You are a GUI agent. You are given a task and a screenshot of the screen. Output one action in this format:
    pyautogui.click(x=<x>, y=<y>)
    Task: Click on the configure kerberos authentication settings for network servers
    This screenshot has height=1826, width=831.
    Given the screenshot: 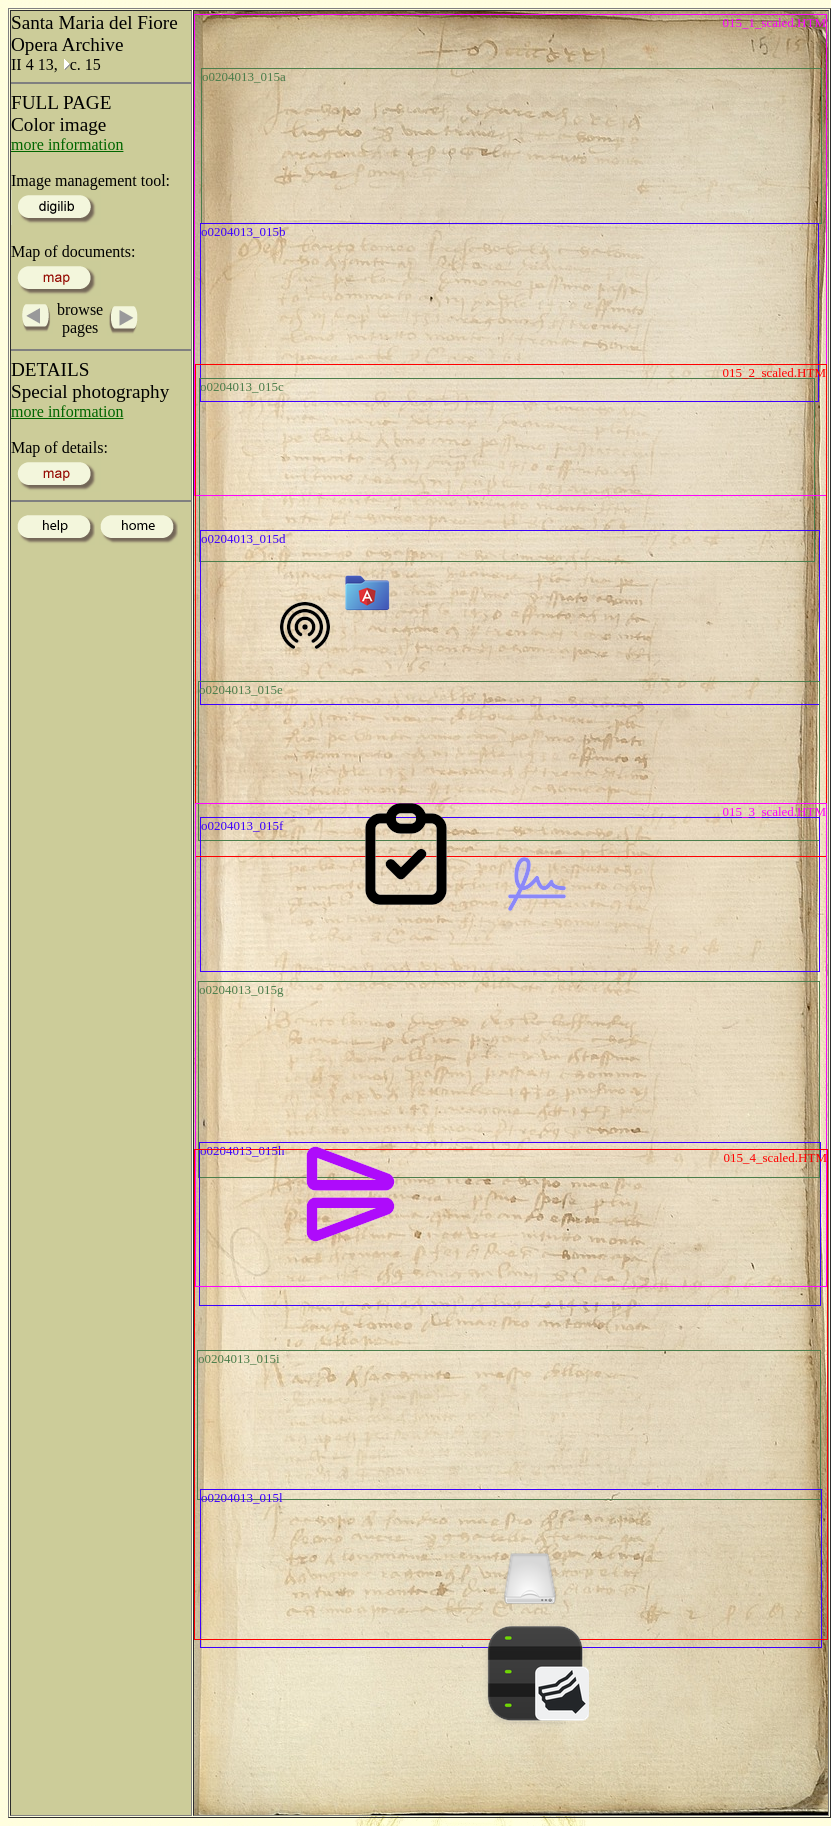 What is the action you would take?
    pyautogui.click(x=536, y=1675)
    